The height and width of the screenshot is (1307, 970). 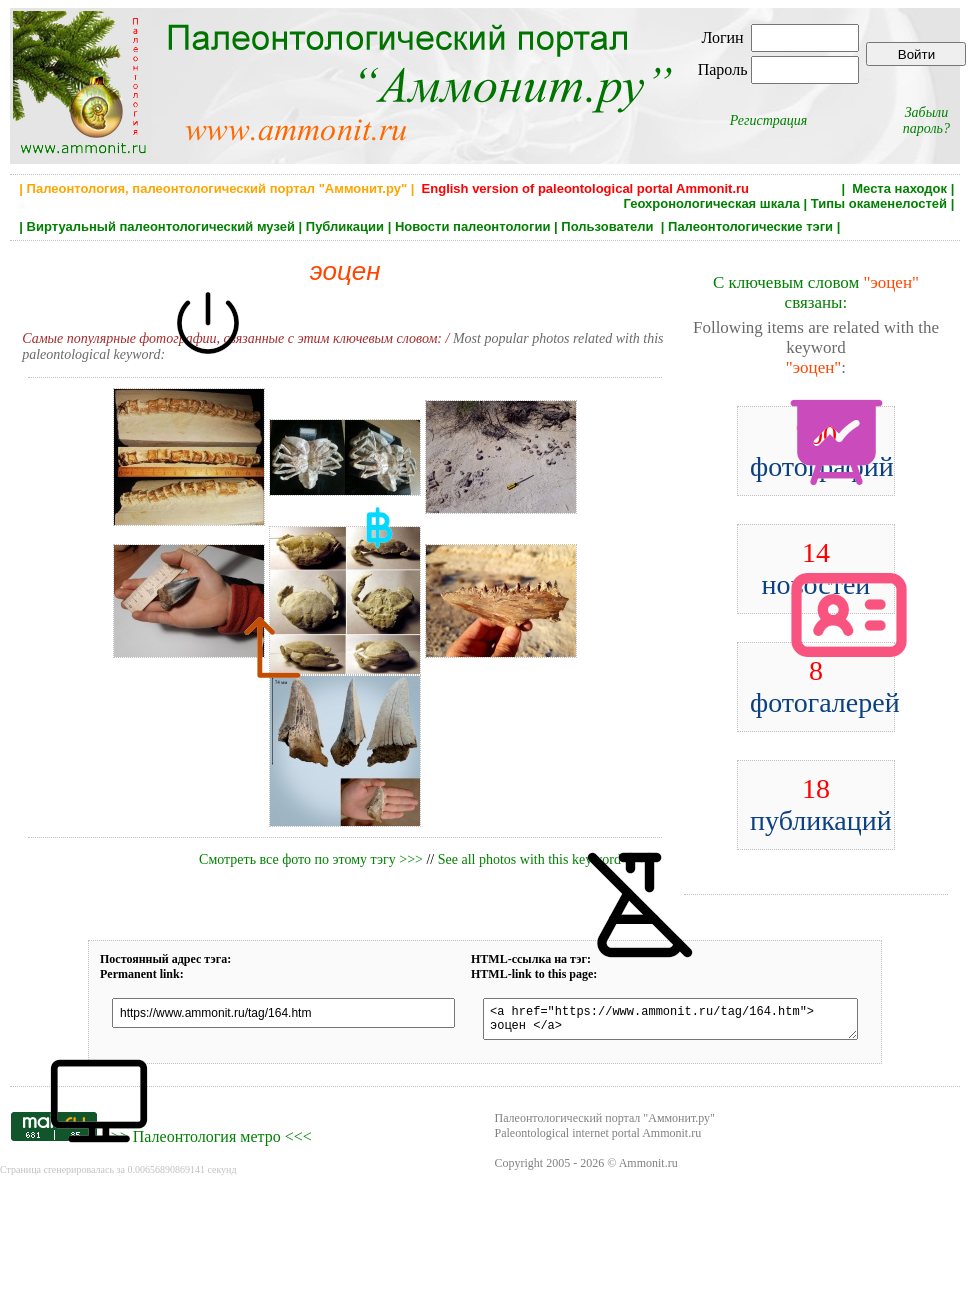 What do you see at coordinates (849, 615) in the screenshot?
I see `view your profile or identity information` at bounding box center [849, 615].